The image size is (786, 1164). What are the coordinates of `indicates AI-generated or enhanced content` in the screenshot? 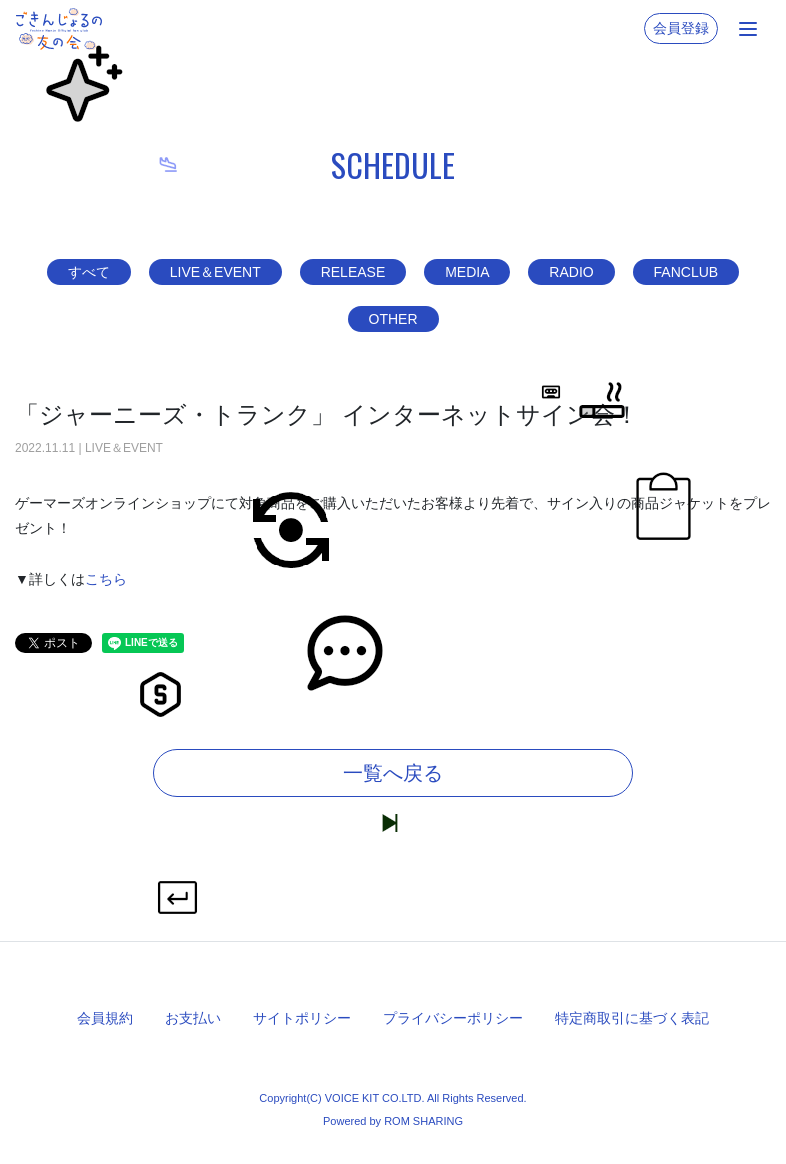 It's located at (83, 85).